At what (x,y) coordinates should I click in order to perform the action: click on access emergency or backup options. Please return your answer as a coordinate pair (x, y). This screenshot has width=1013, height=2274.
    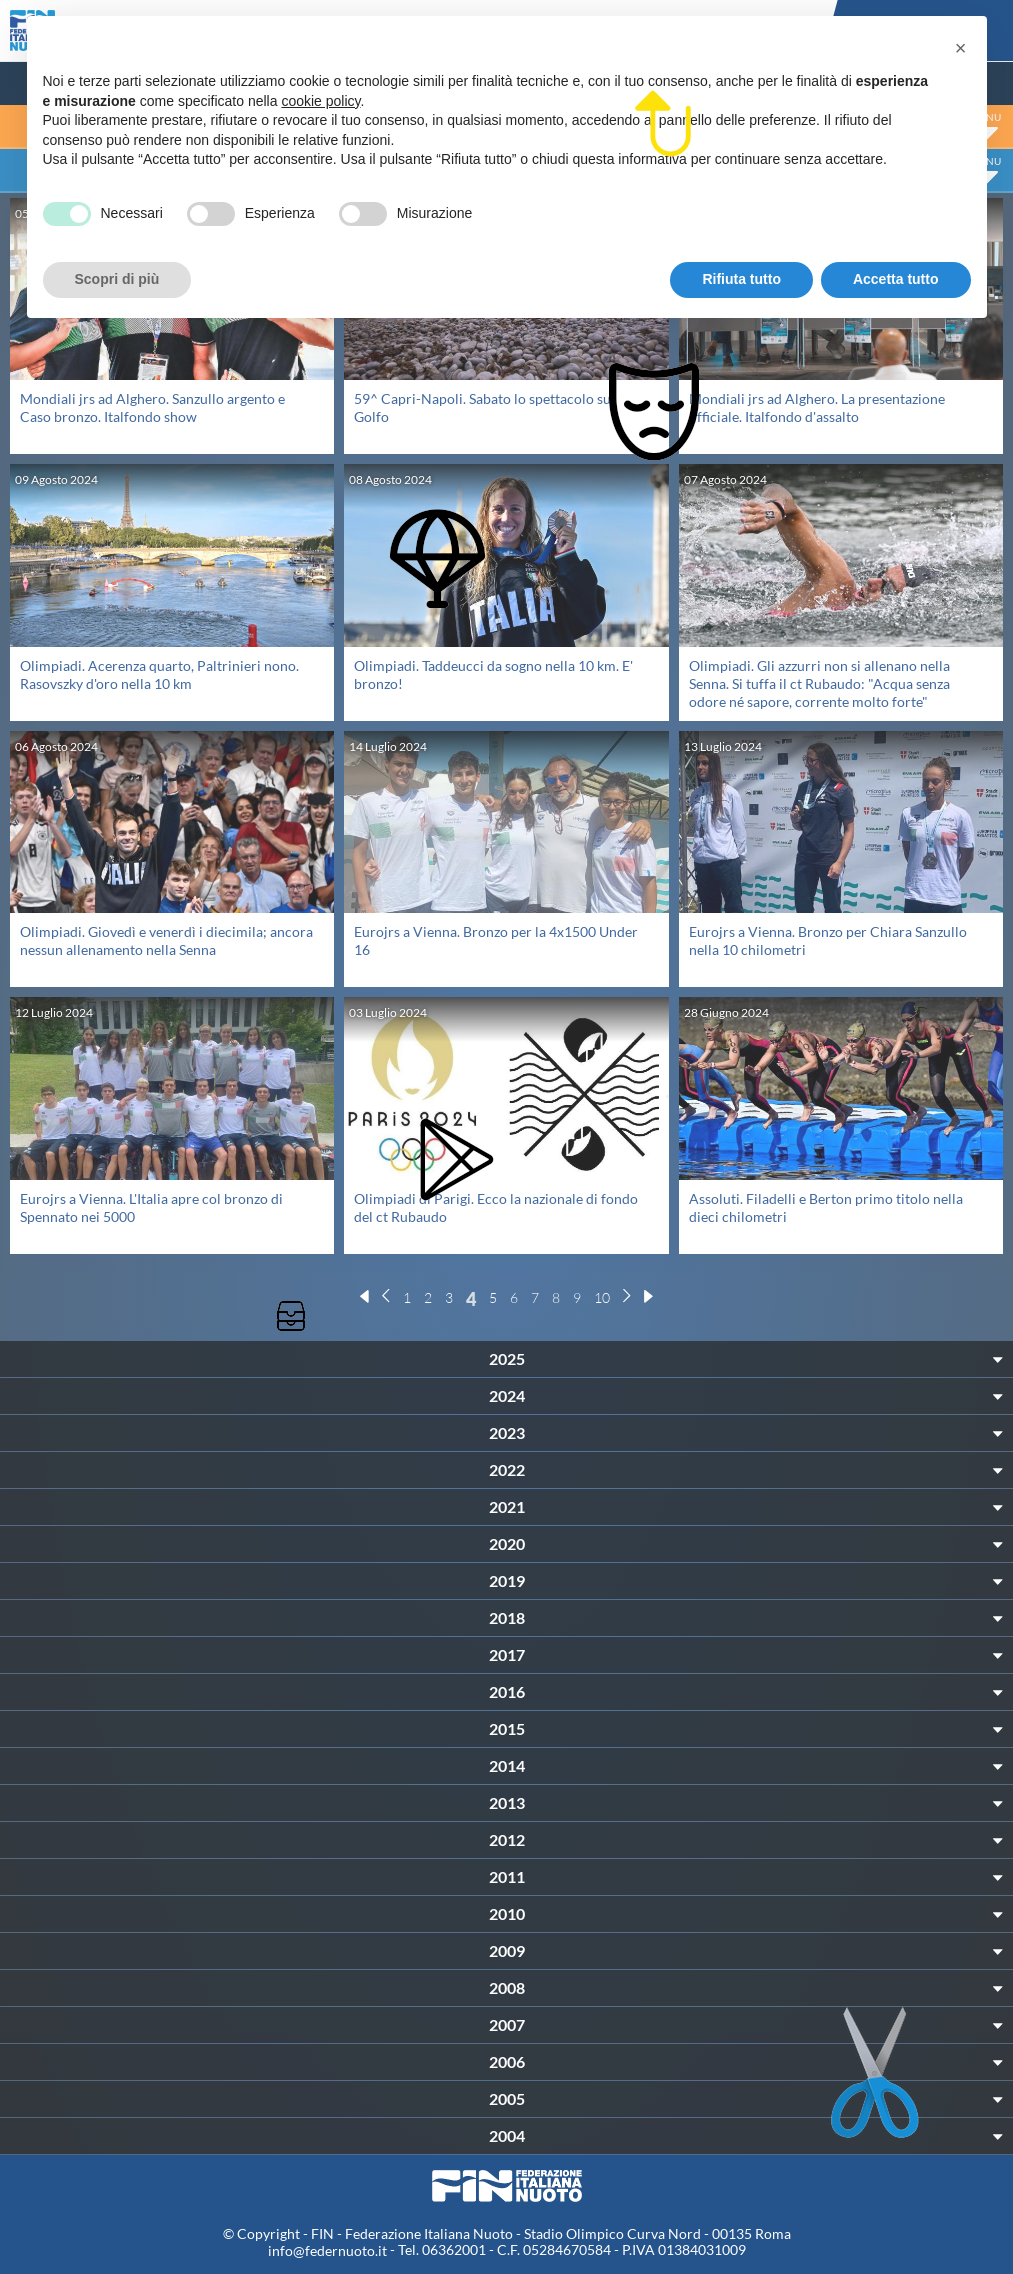
    Looking at the image, I should click on (437, 560).